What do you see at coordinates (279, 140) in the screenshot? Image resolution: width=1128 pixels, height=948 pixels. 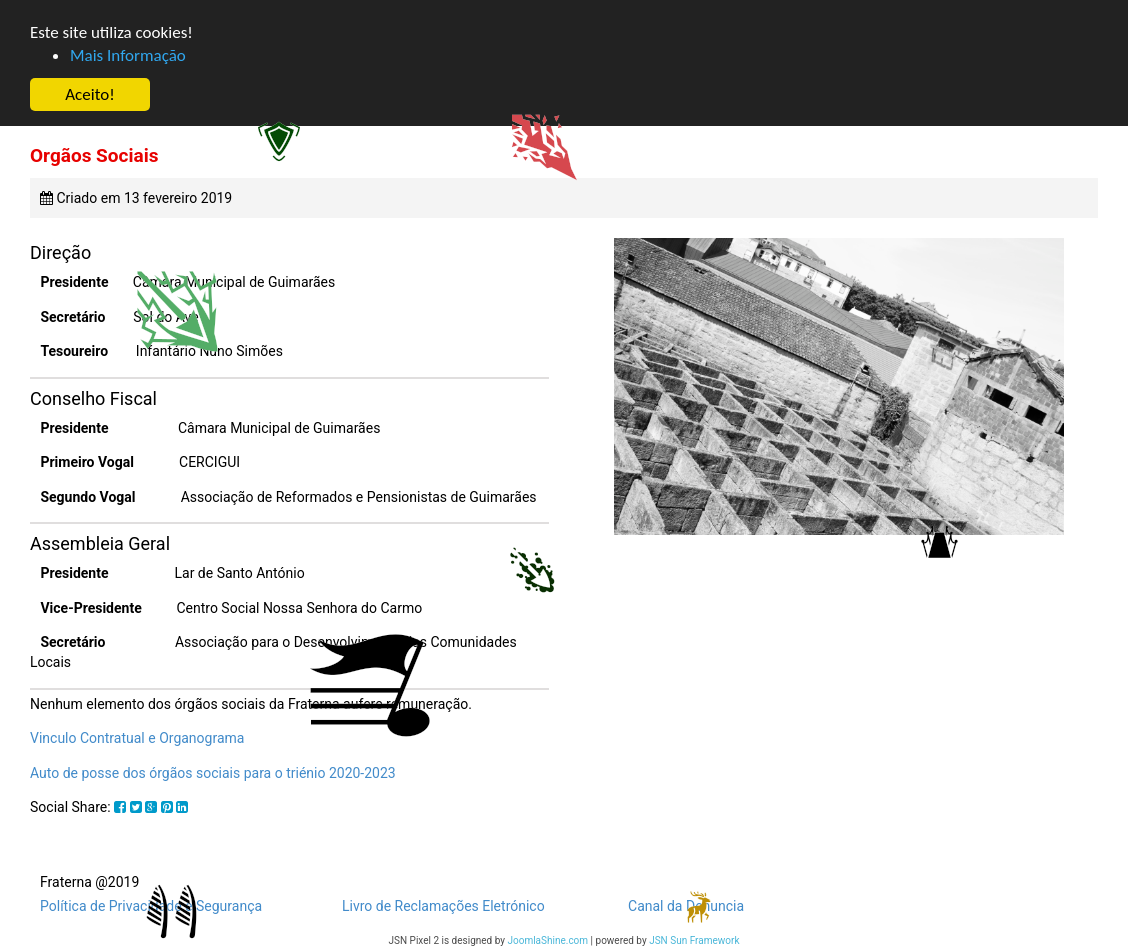 I see `indicates active shield or defense power-up` at bounding box center [279, 140].